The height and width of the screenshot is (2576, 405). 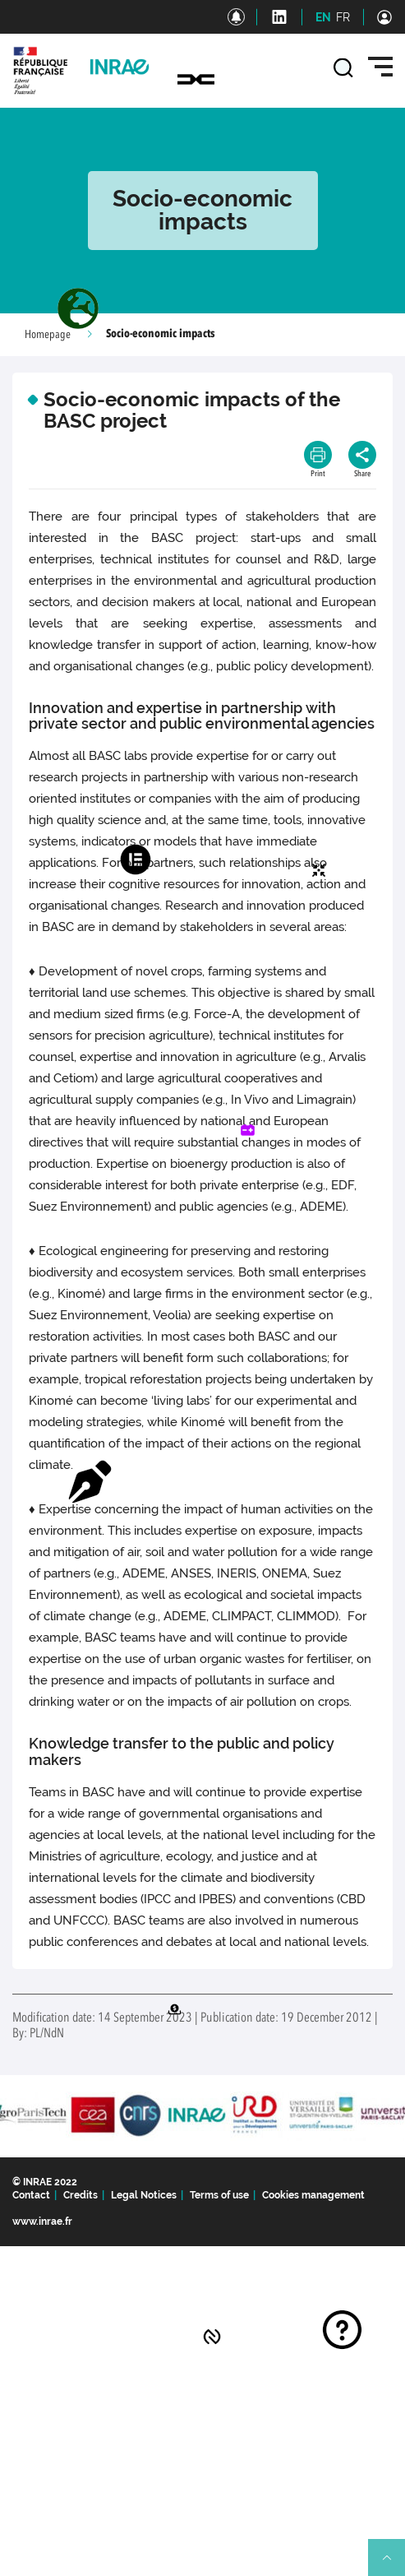 I want to click on access help or support information, so click(x=342, y=2329).